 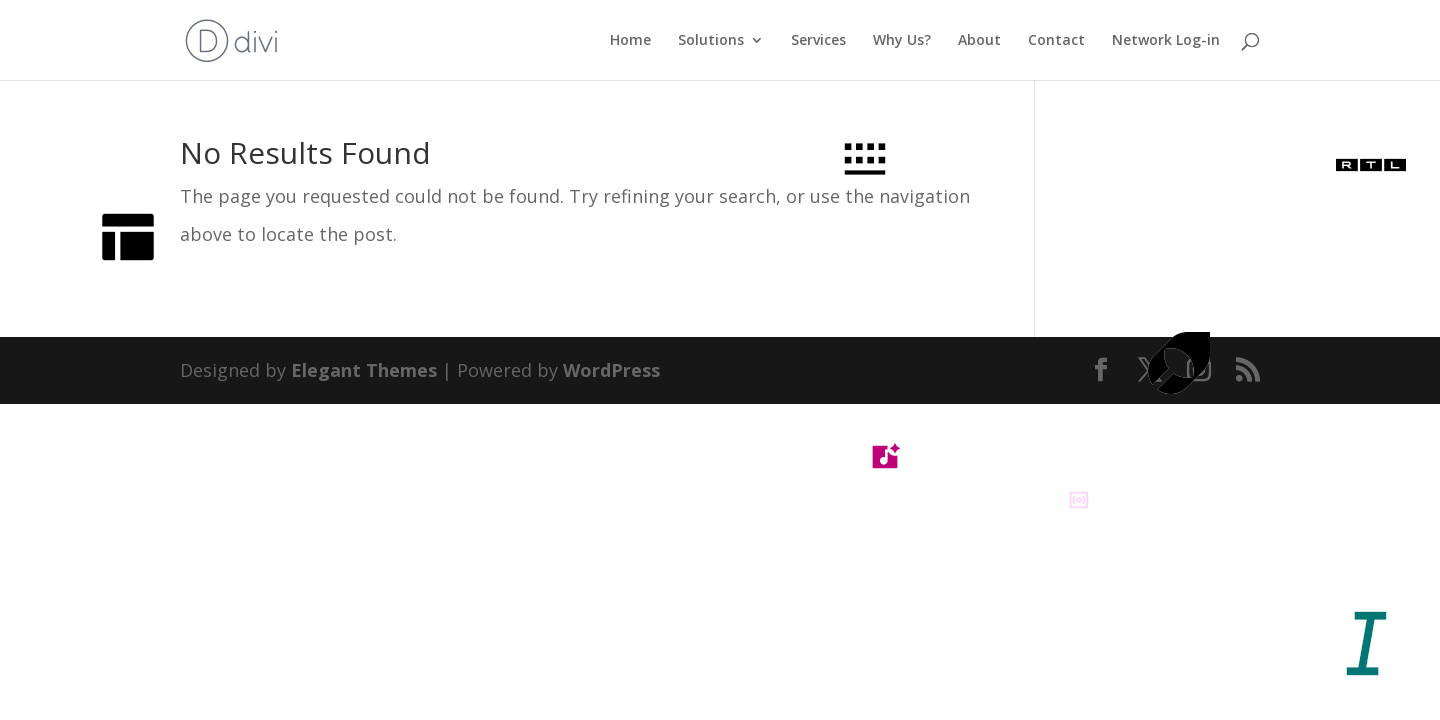 I want to click on open the on-screen keyboard, so click(x=865, y=159).